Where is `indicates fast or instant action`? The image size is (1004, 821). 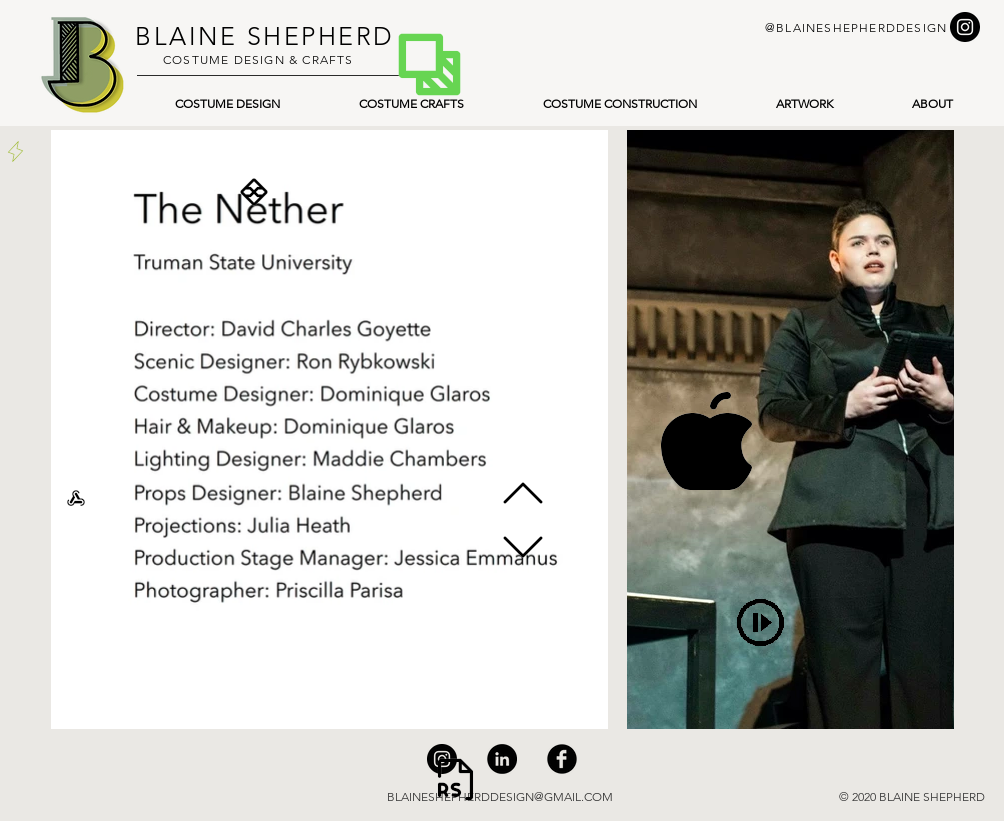
indicates fast or instant action is located at coordinates (15, 151).